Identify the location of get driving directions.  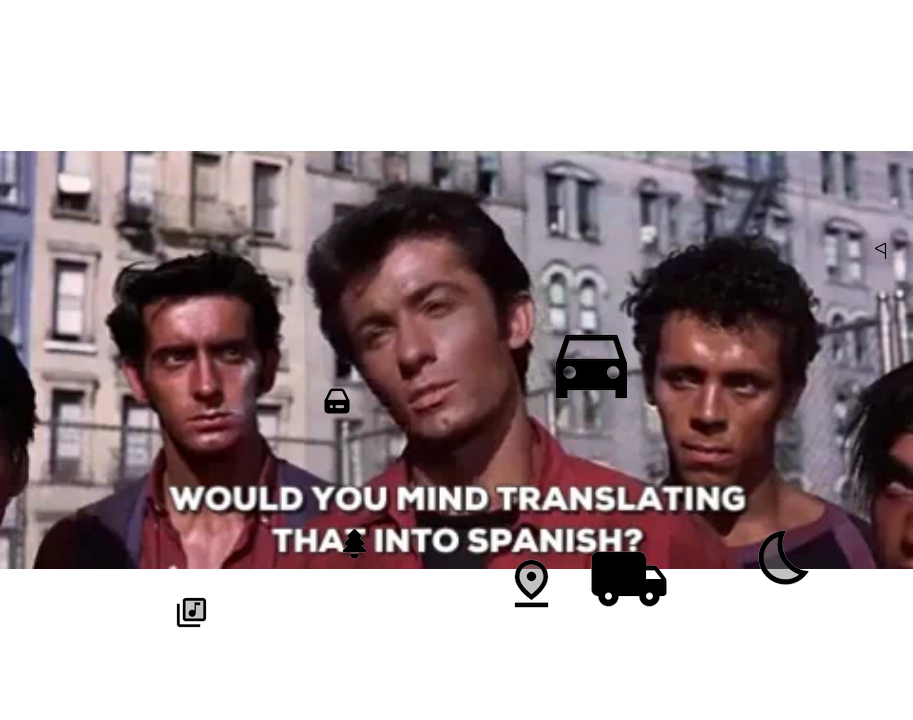
(591, 362).